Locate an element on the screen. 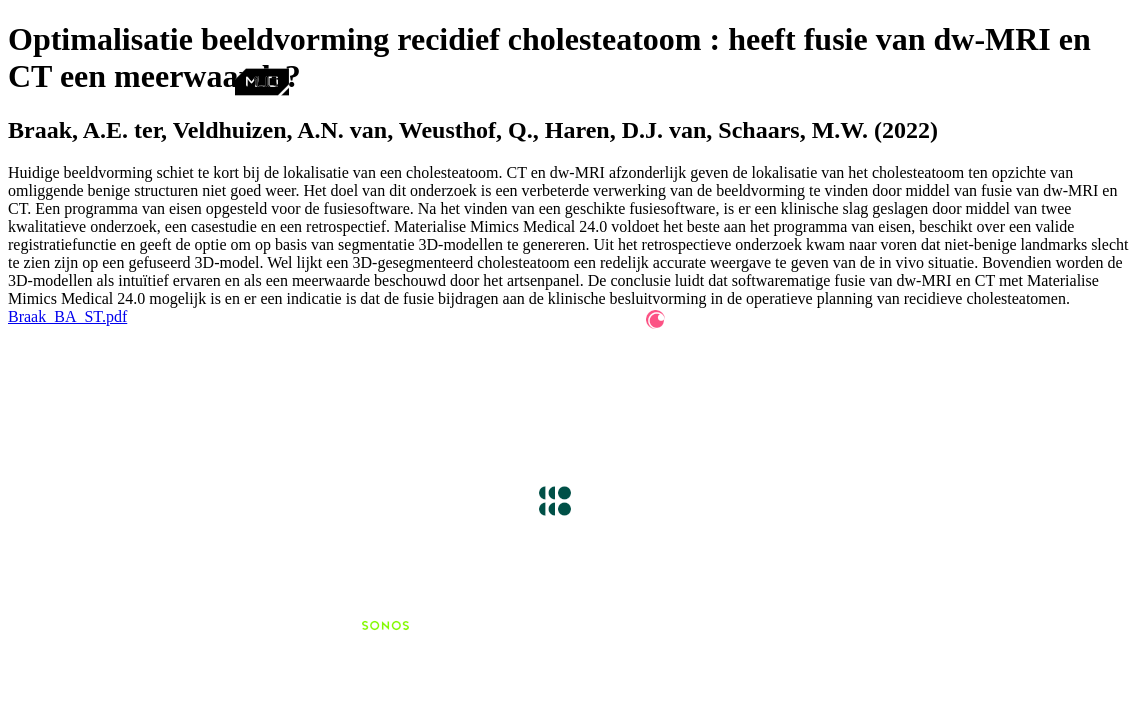  openverse logo is located at coordinates (555, 501).